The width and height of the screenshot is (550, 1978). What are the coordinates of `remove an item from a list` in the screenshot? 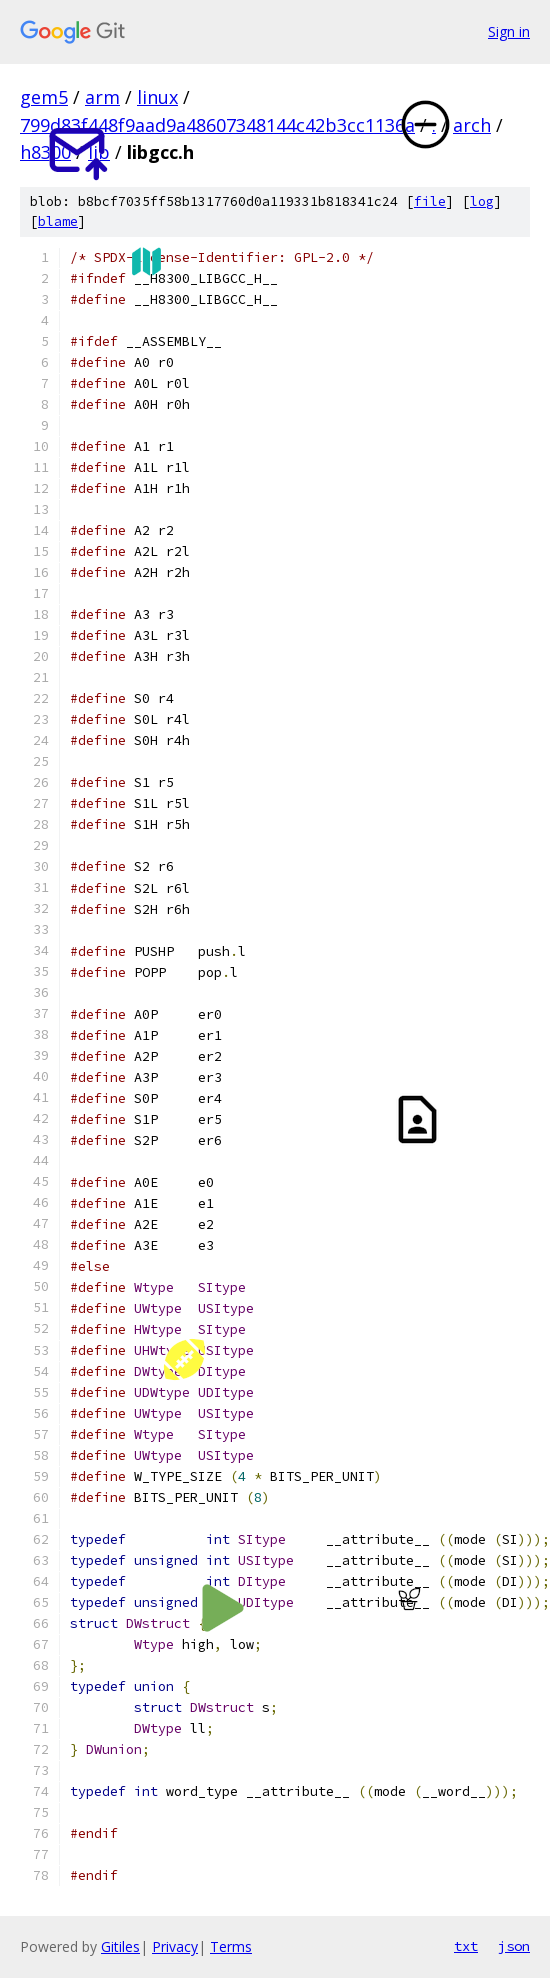 It's located at (425, 124).